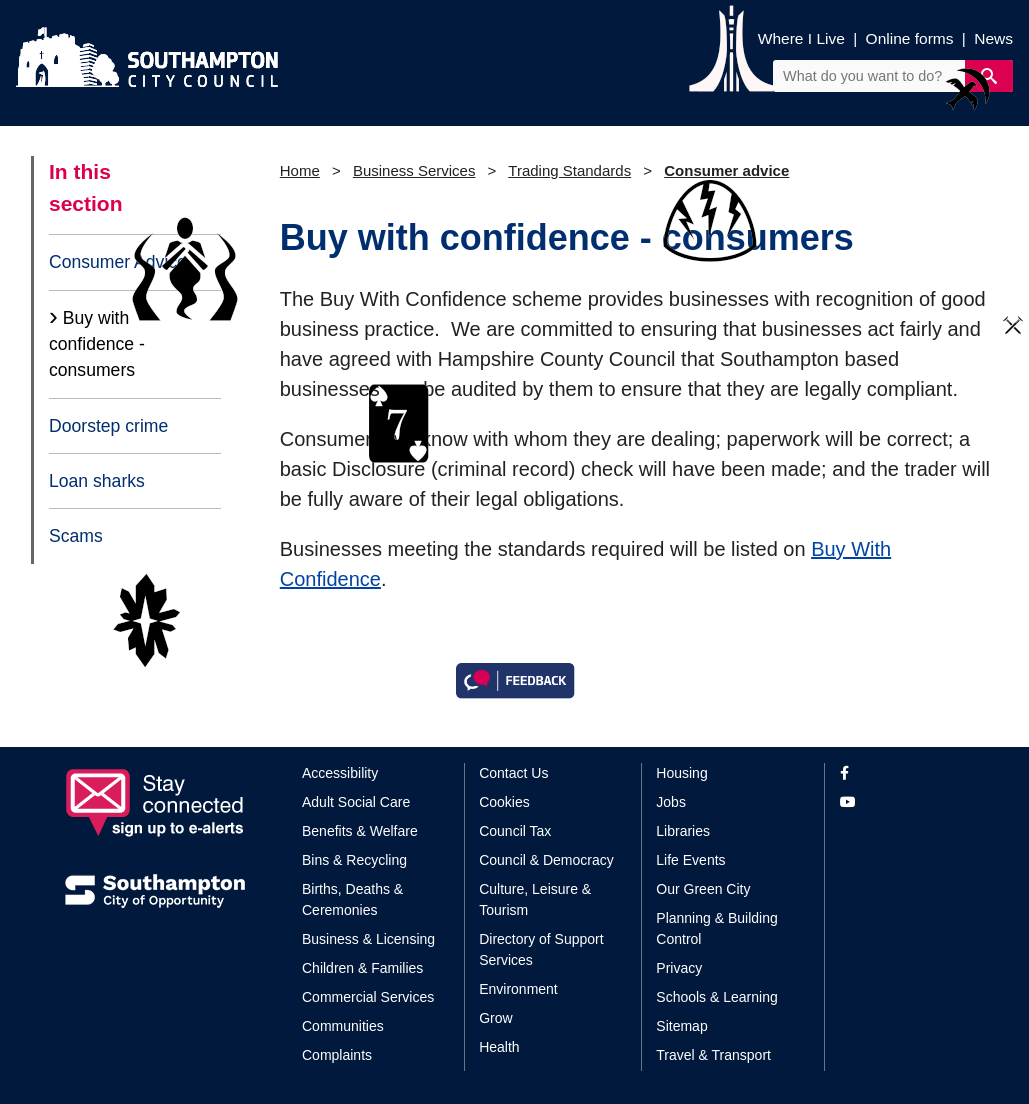 This screenshot has width=1029, height=1104. I want to click on falcon moon game icon or badge, so click(967, 89).